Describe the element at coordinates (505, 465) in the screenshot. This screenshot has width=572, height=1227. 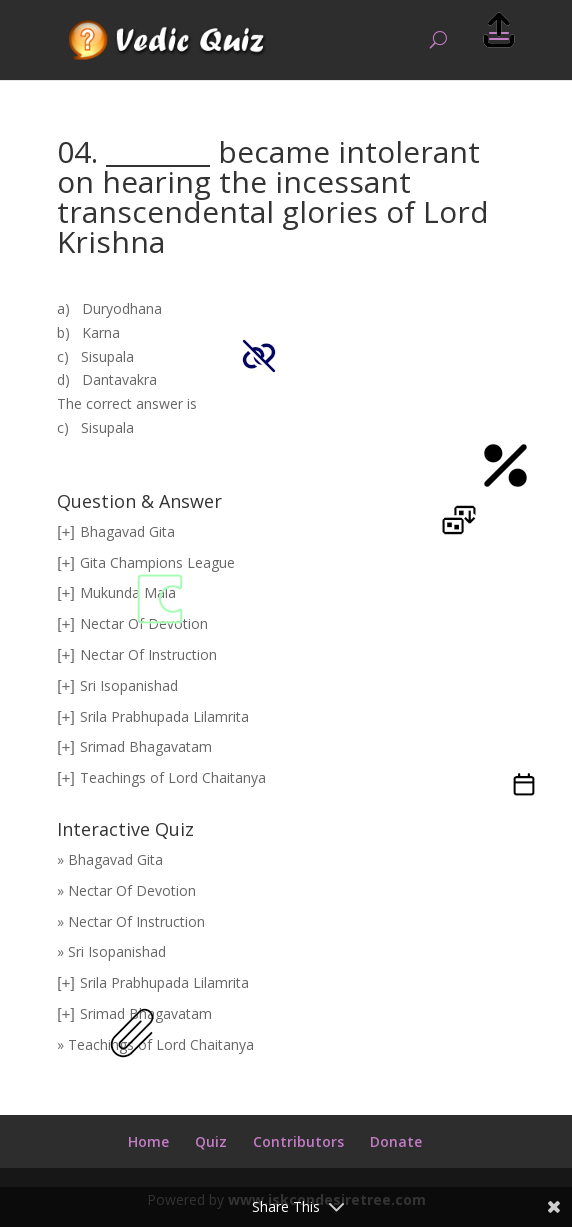
I see `view discount or sale information` at that location.